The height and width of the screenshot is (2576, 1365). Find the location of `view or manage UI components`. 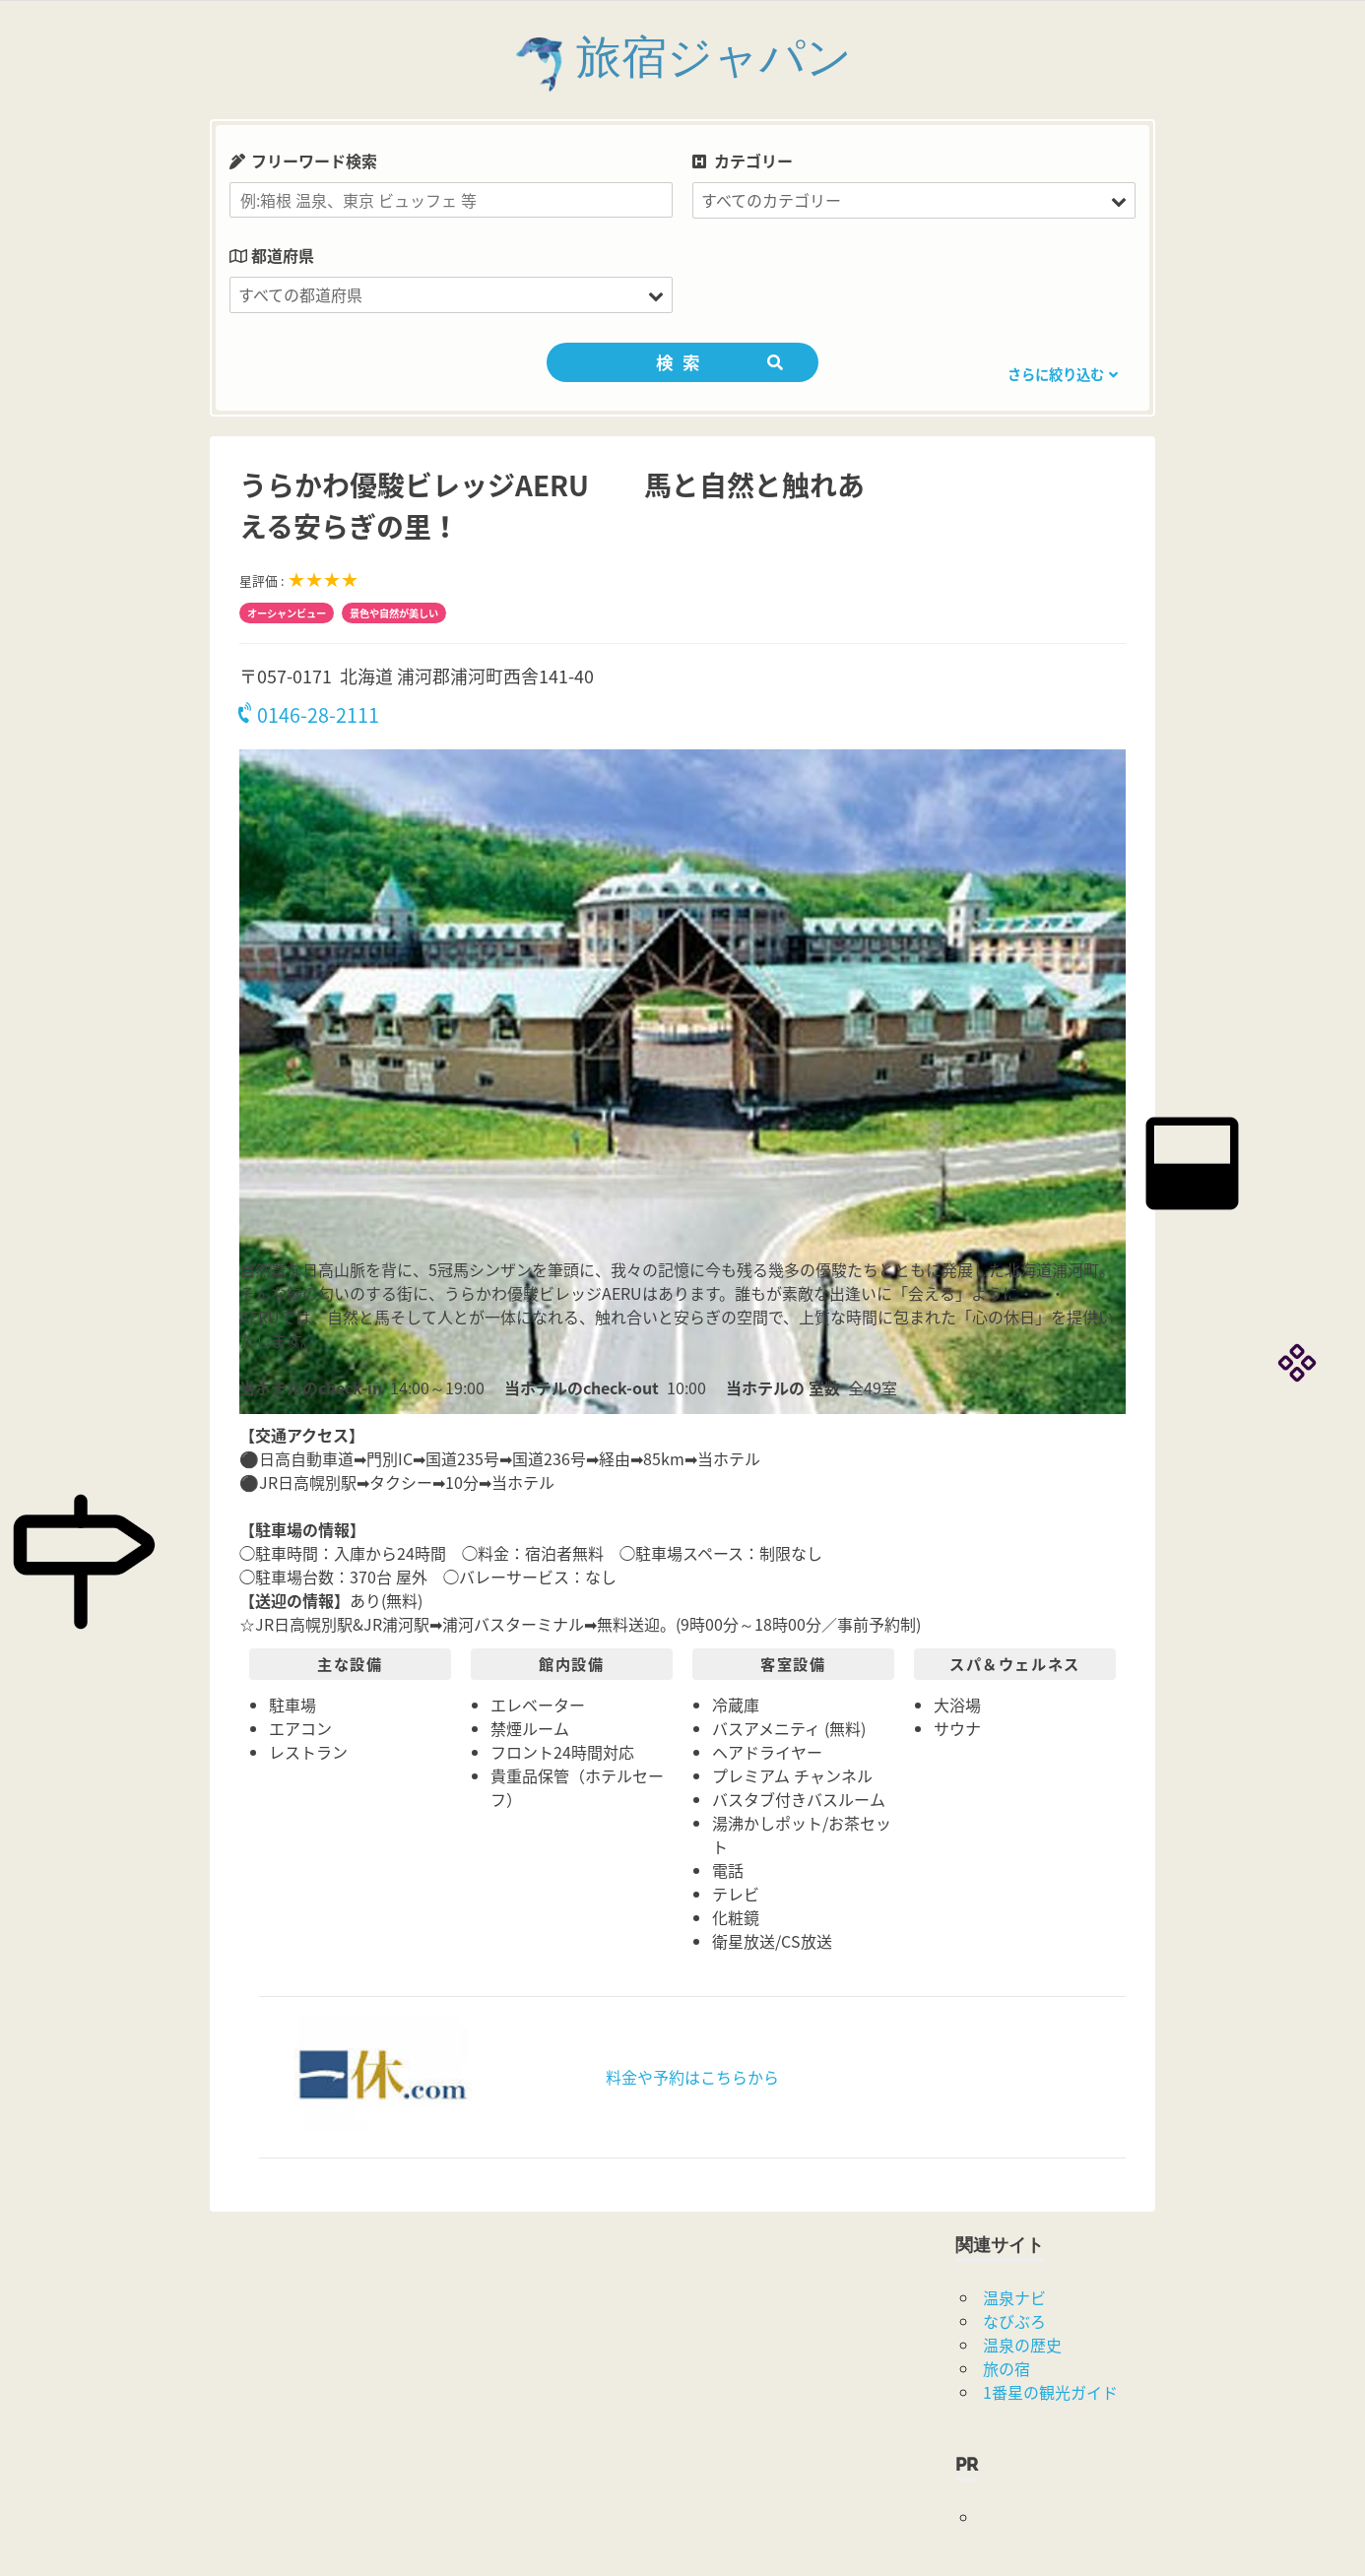

view or manage UI components is located at coordinates (1297, 1363).